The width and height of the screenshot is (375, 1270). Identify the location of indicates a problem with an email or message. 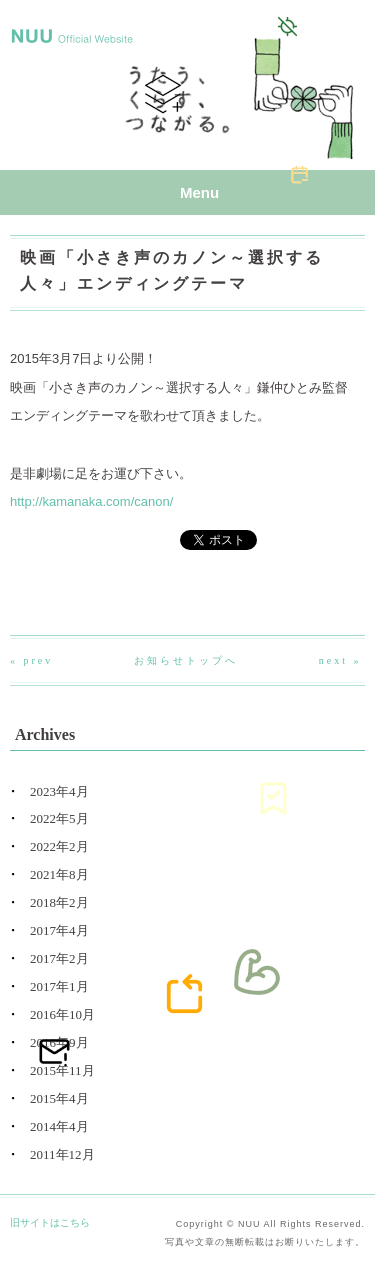
(54, 1051).